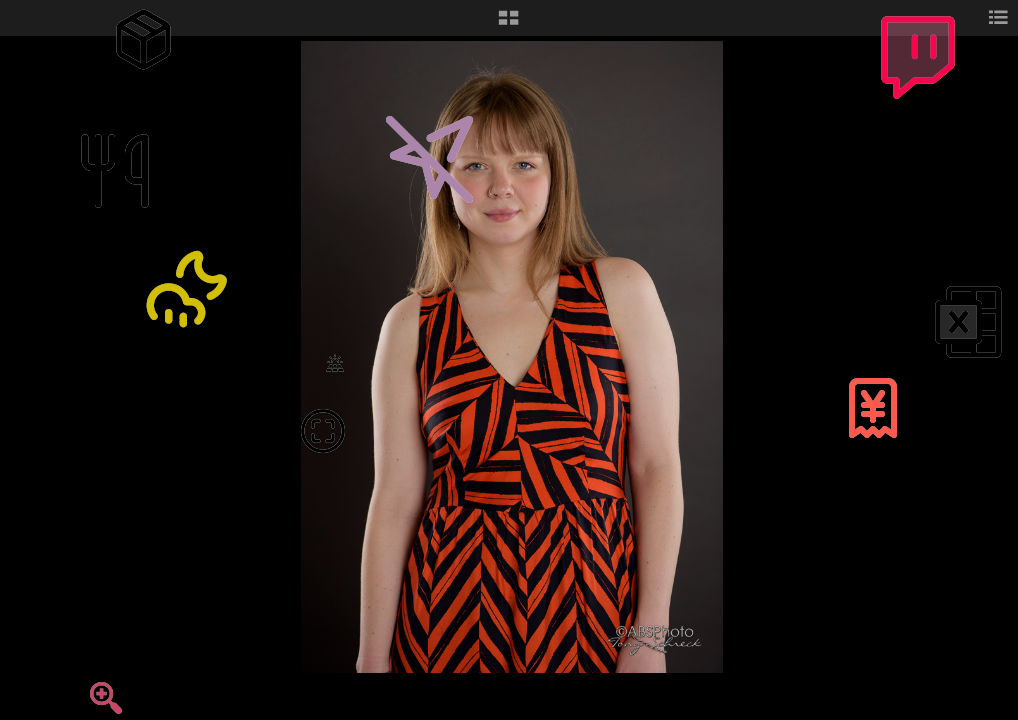 The image size is (1018, 720). I want to click on view solar panel status or energy production, so click(335, 364).